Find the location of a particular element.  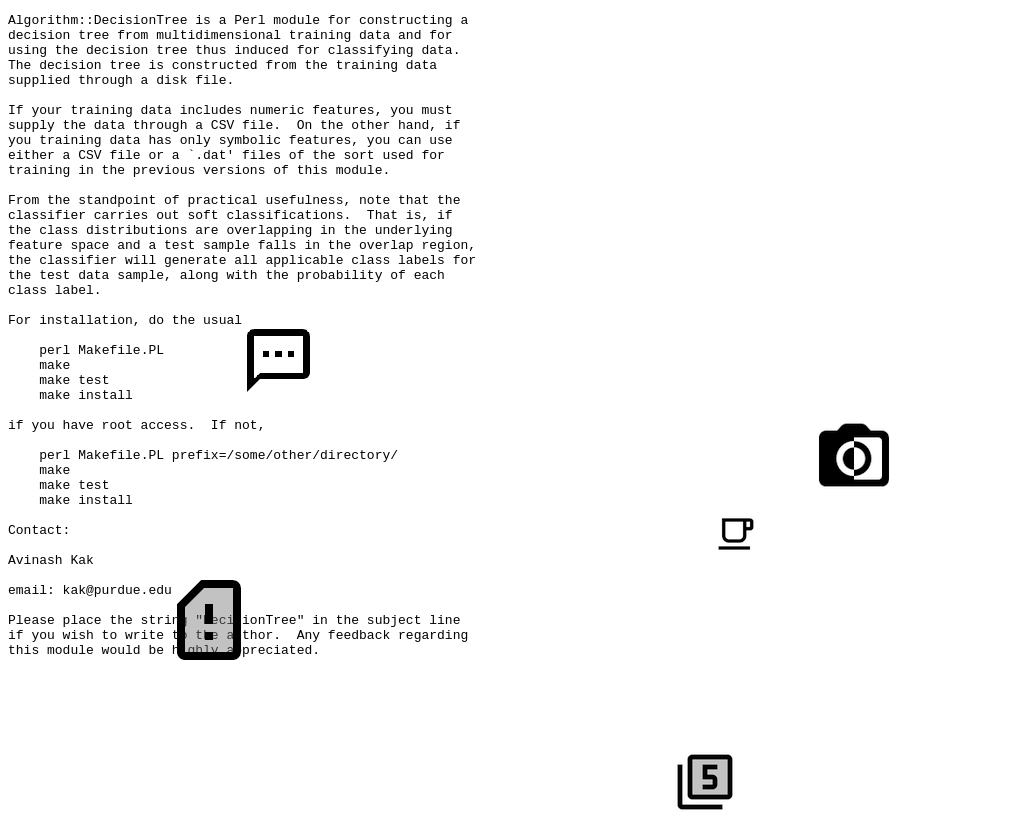

sd card storage warning or error is located at coordinates (209, 620).